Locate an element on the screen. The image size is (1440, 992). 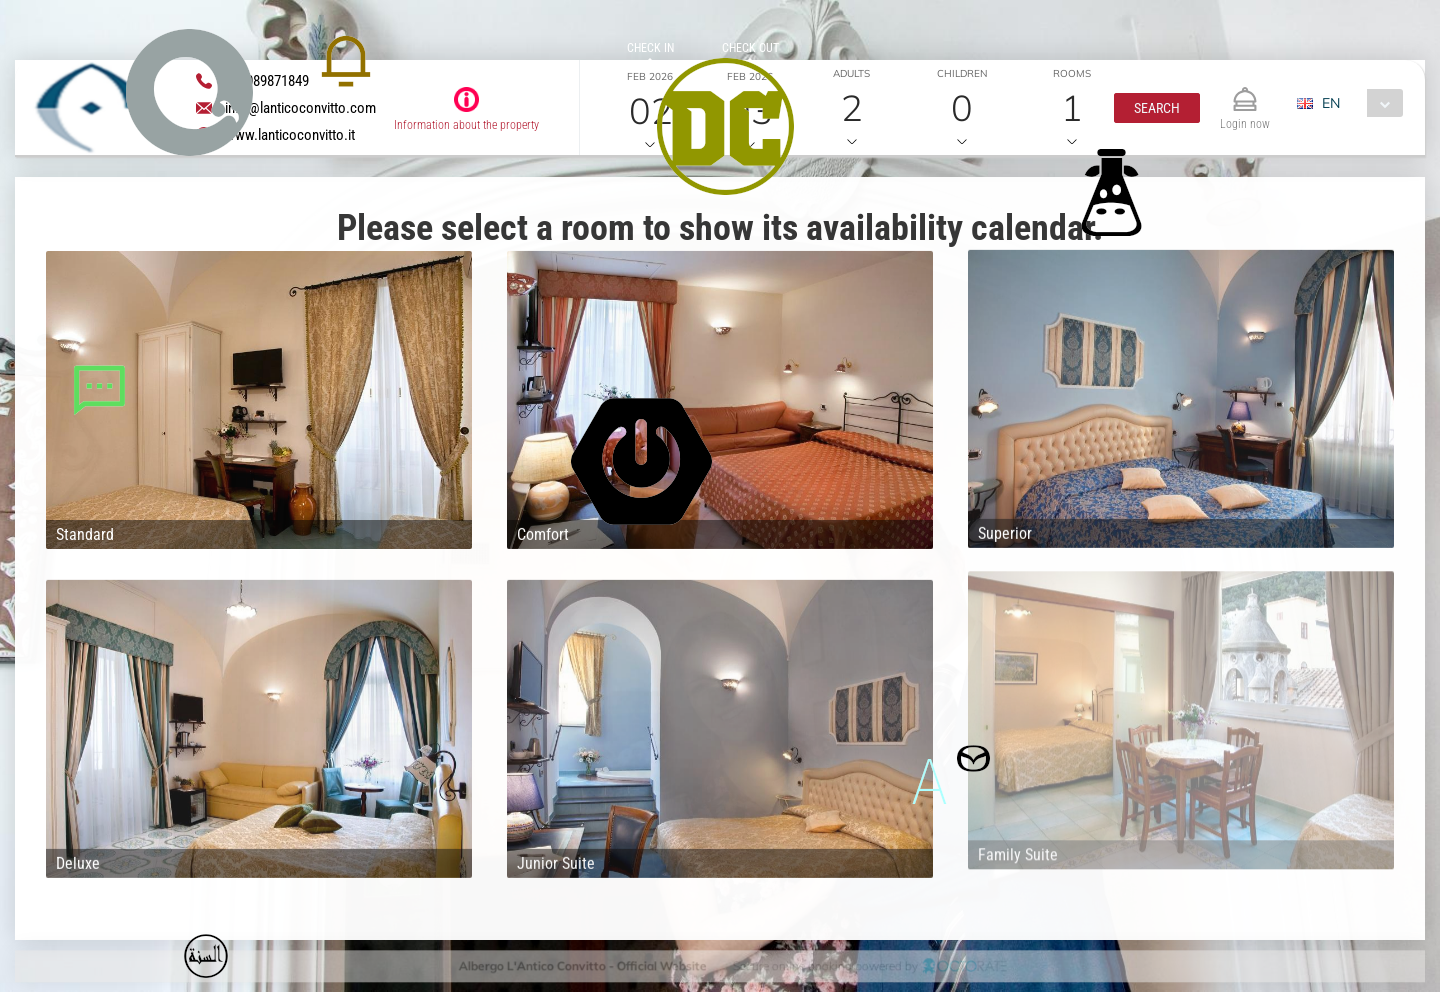
Apache ECharts logo is located at coordinates (189, 92).